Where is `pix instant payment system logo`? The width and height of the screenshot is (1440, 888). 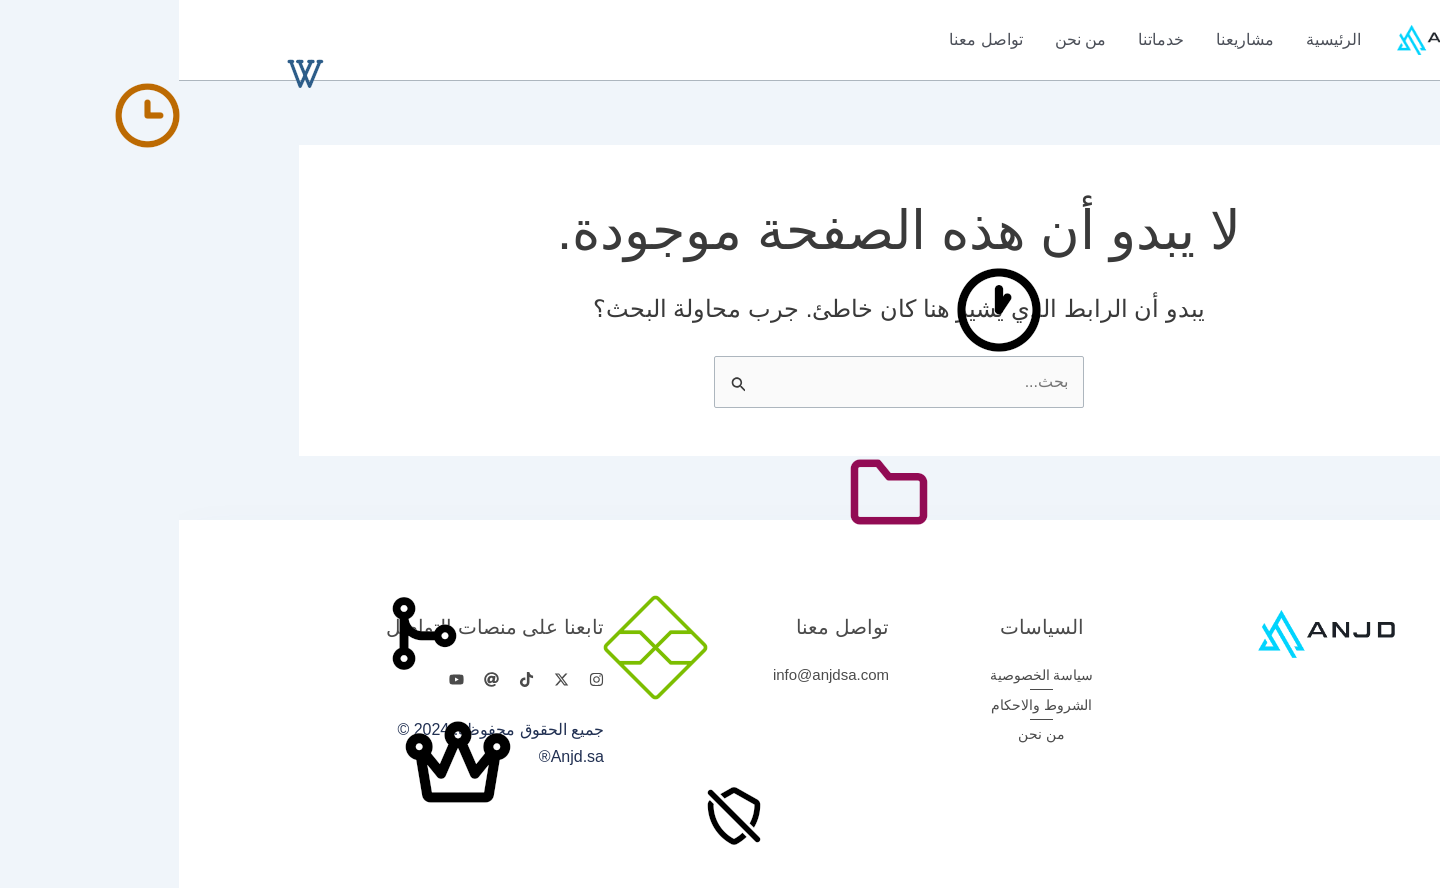
pix instant payment system logo is located at coordinates (655, 647).